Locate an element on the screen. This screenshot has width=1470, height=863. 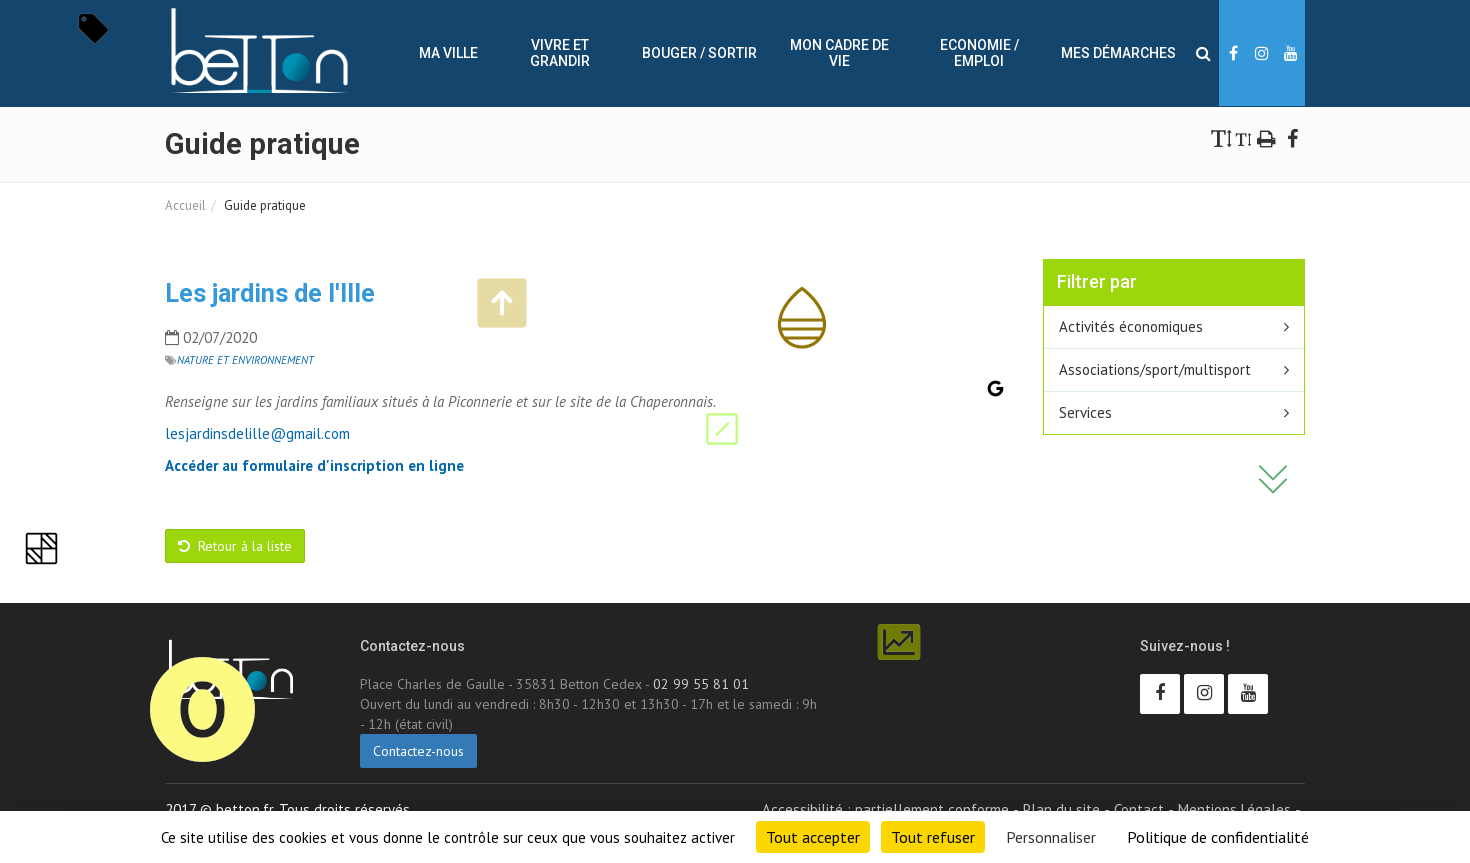
expand to show more content below is located at coordinates (1273, 478).